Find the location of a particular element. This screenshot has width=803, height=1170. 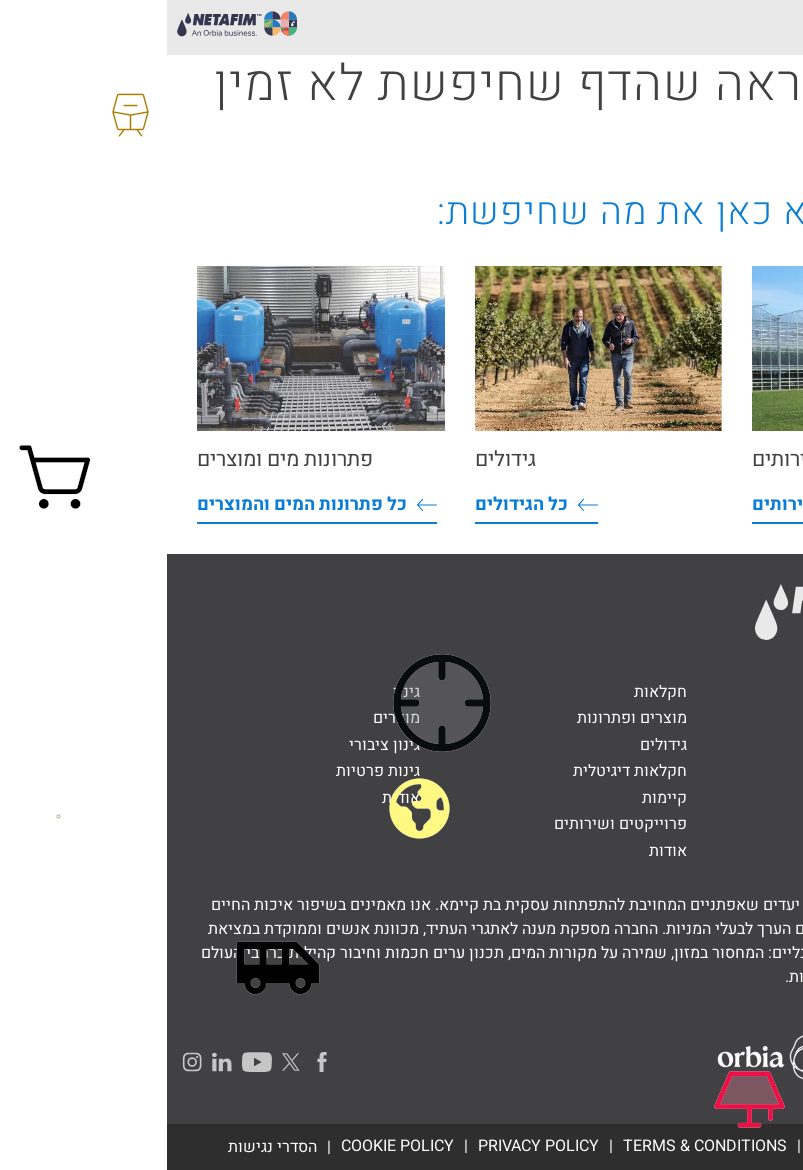

switch to global or worldwide view is located at coordinates (419, 808).